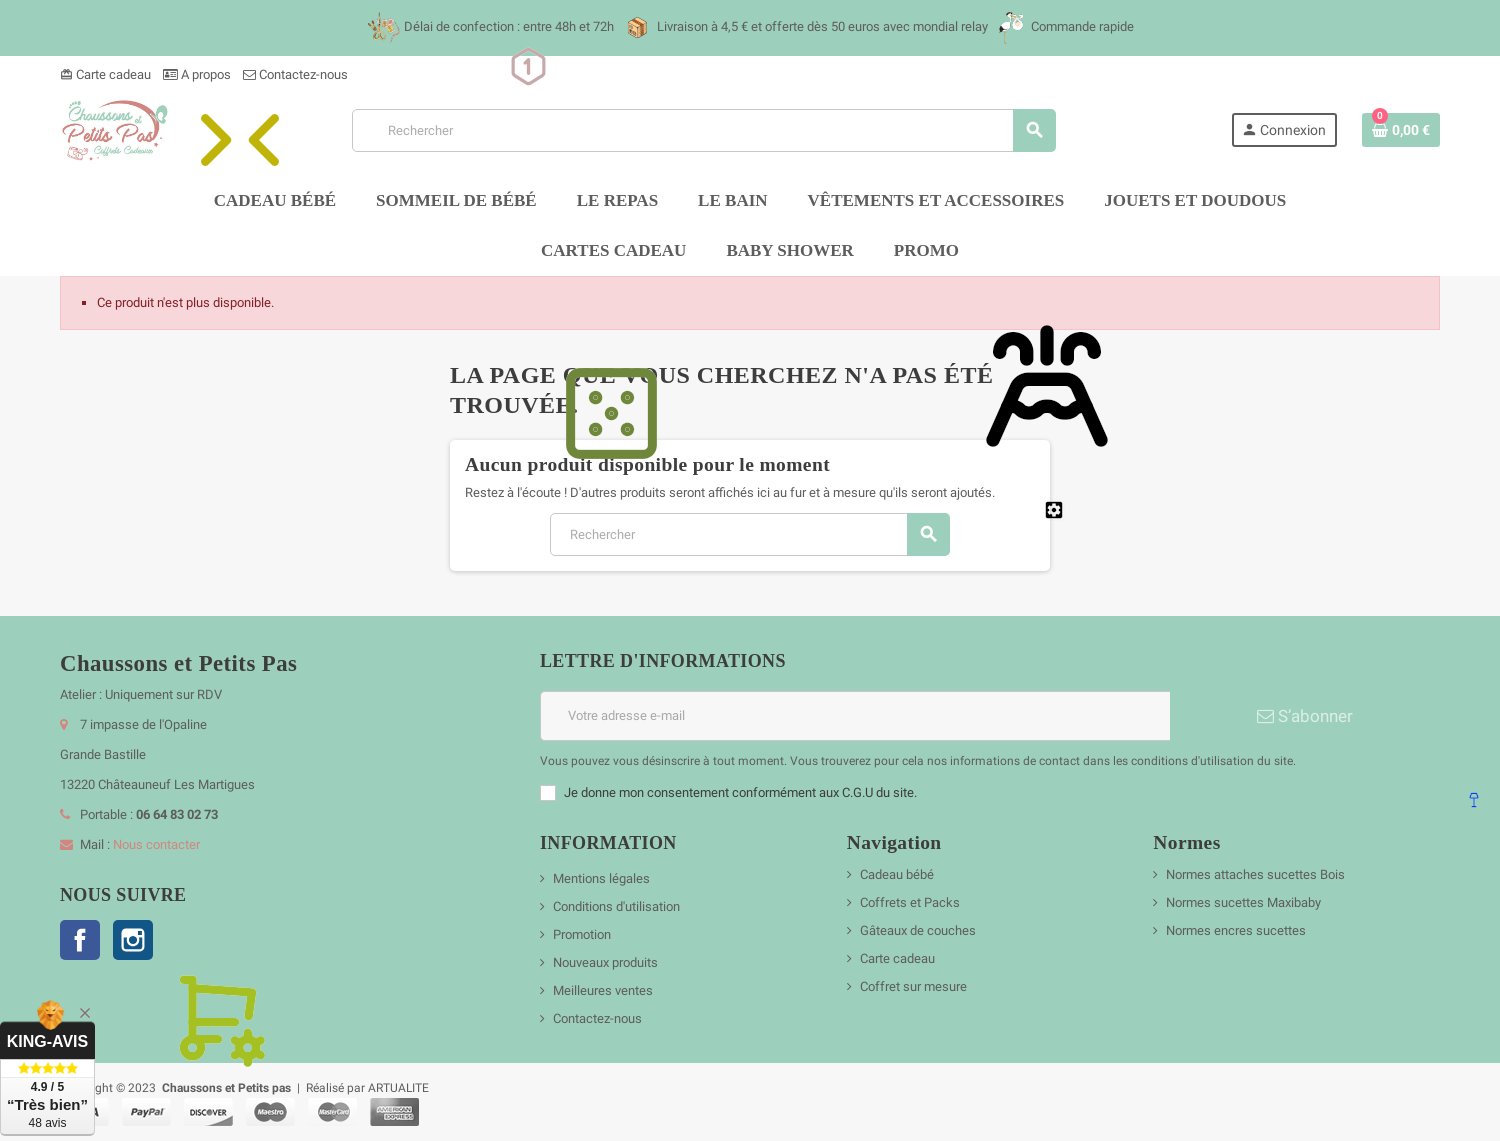  What do you see at coordinates (528, 66) in the screenshot?
I see `indicates step one in a multi-step process` at bounding box center [528, 66].